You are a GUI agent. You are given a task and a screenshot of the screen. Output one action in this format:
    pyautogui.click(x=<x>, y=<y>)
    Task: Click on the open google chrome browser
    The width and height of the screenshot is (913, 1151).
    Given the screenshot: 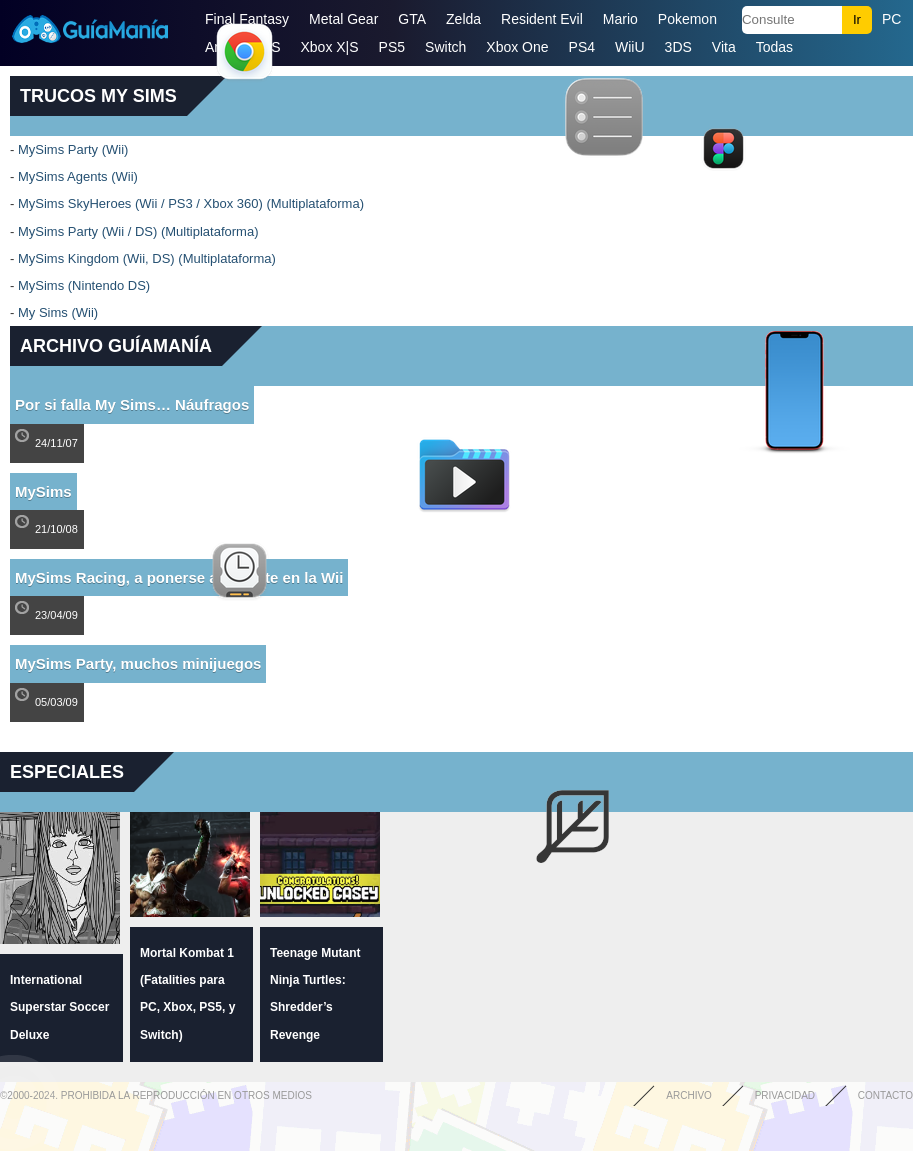 What is the action you would take?
    pyautogui.click(x=244, y=51)
    